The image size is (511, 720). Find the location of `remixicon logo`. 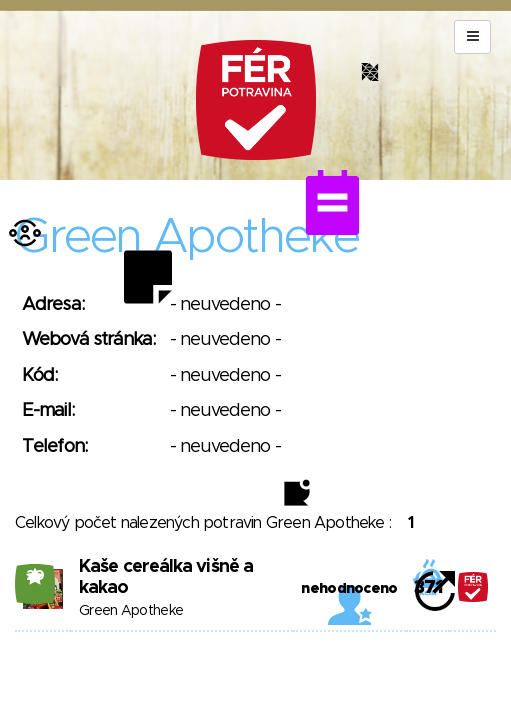

remixicon logo is located at coordinates (297, 493).